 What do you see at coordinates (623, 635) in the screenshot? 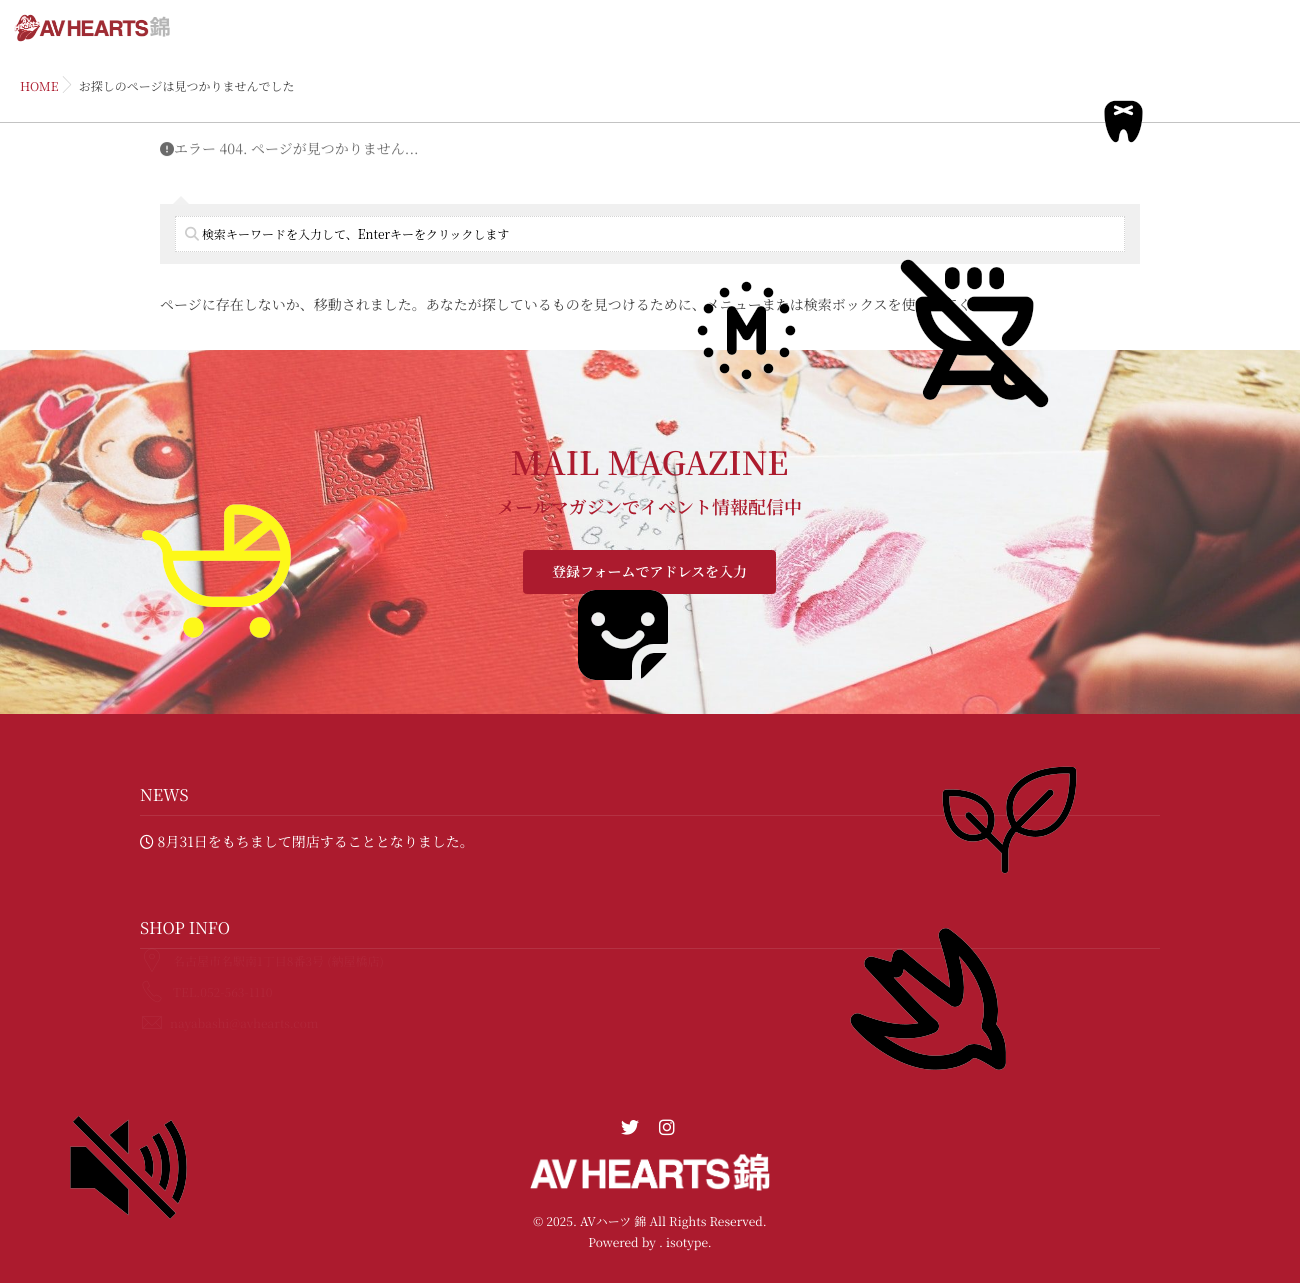
I see `open sticker picker` at bounding box center [623, 635].